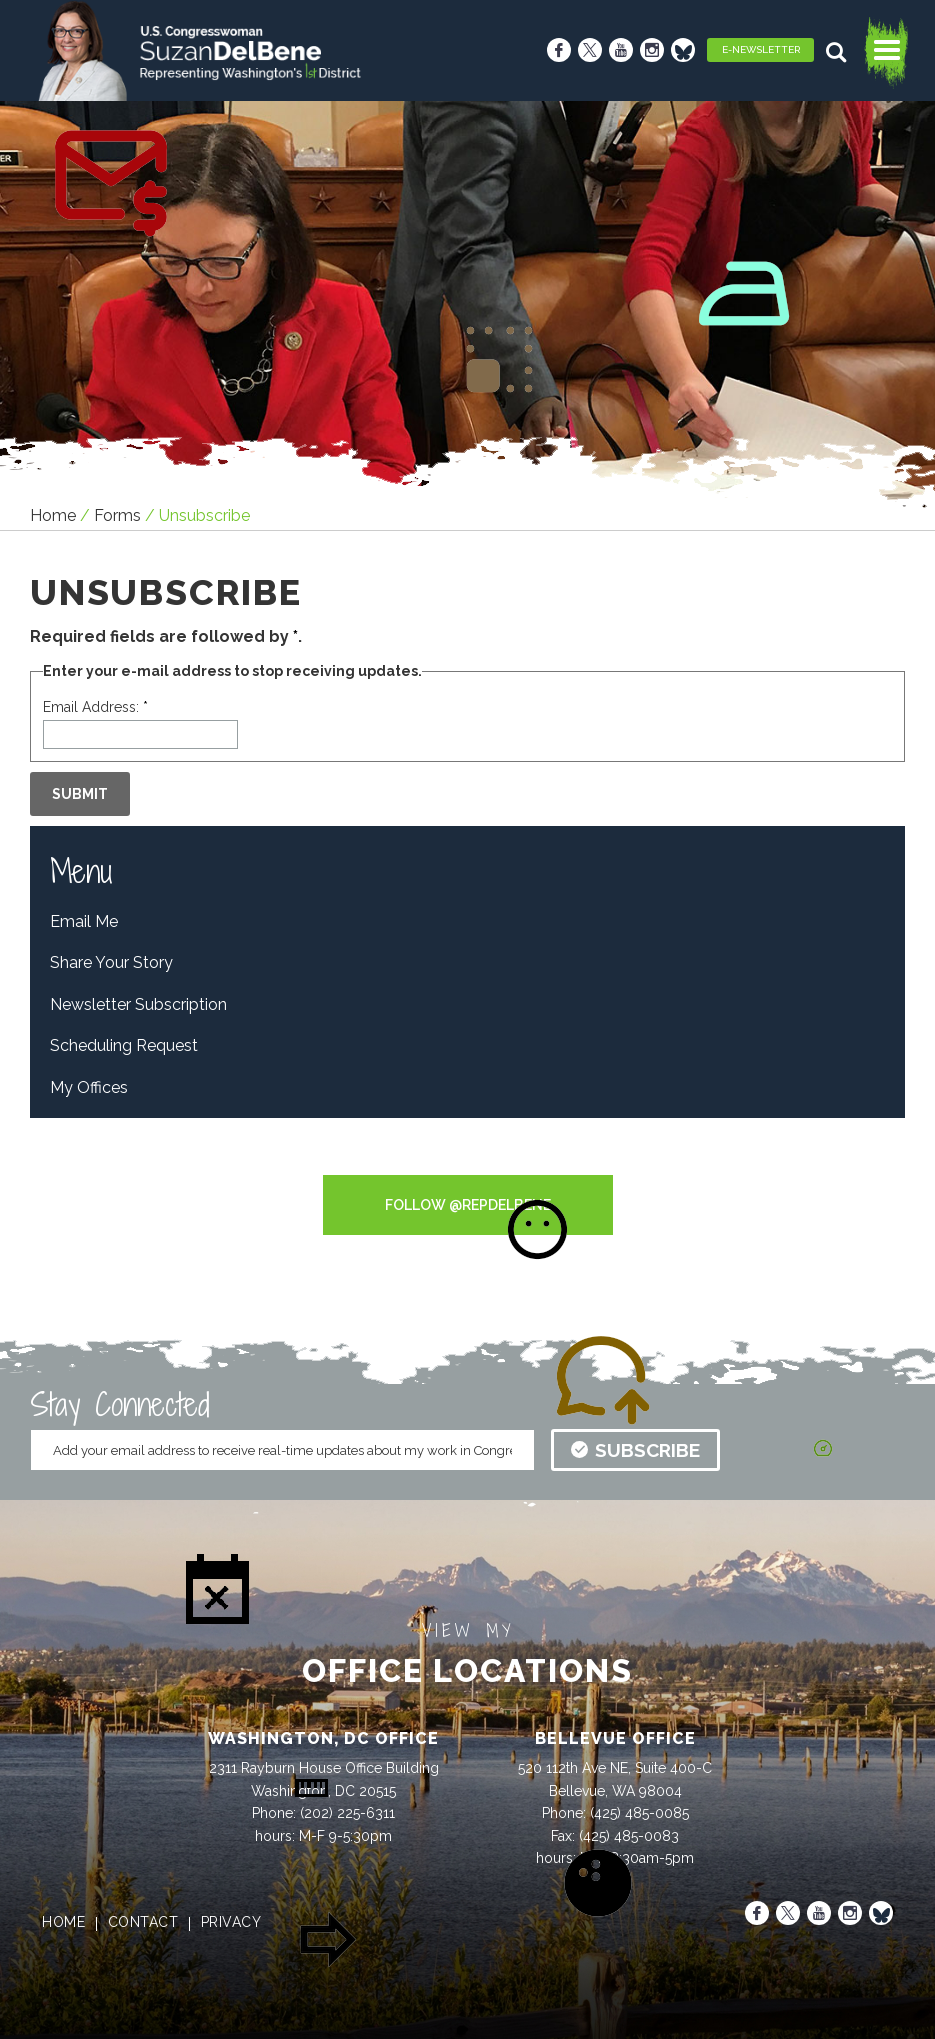 This screenshot has height=2039, width=935. What do you see at coordinates (217, 1592) in the screenshot?
I see `indicates a cancelled or unavailable event` at bounding box center [217, 1592].